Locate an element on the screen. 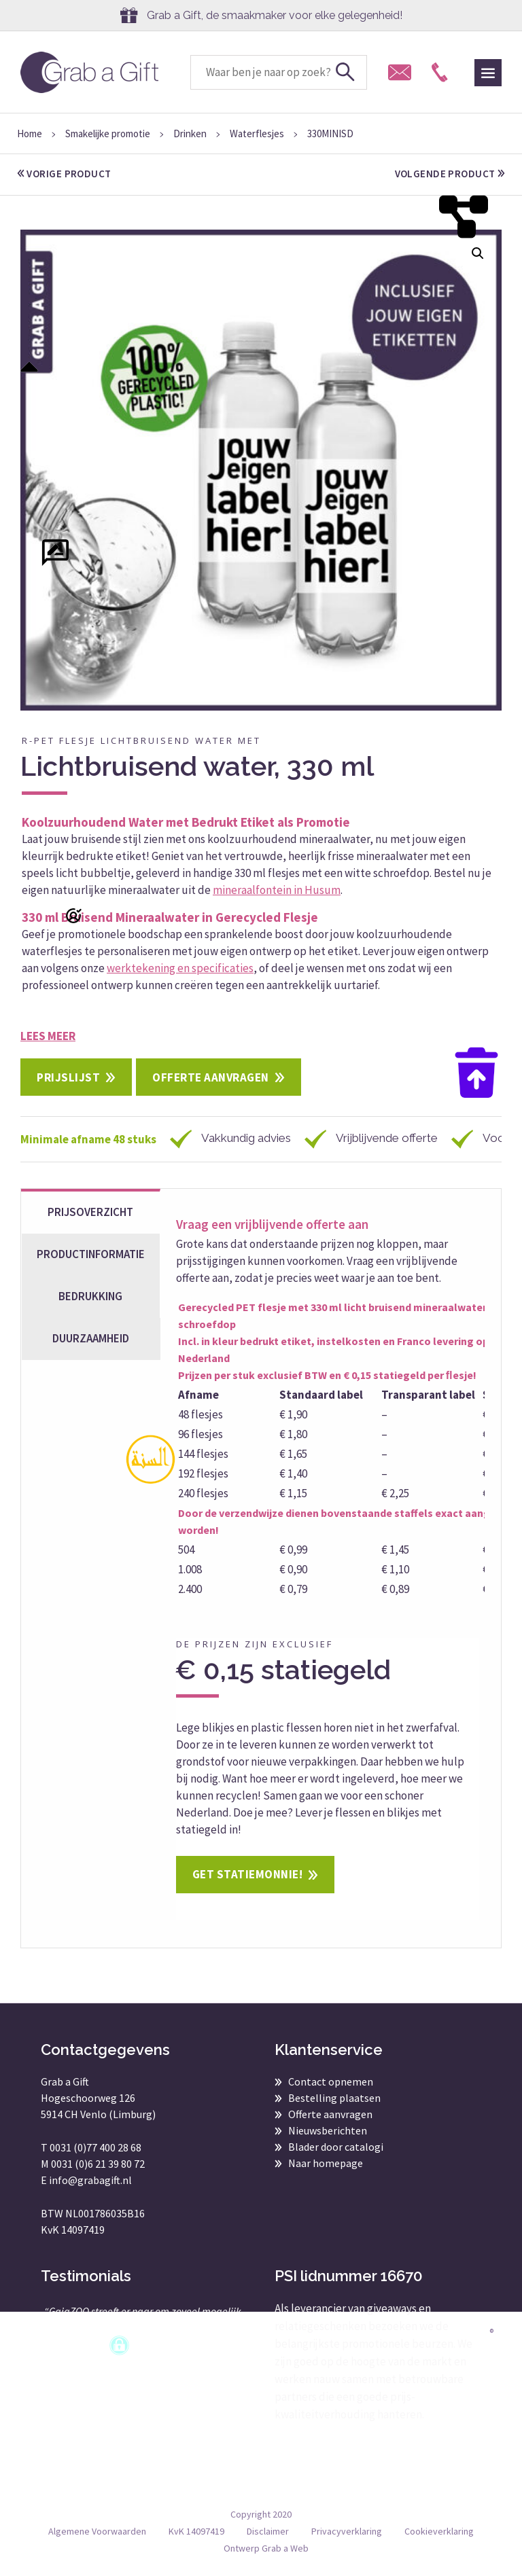 The image size is (522, 2576). restore a deleted item from trash is located at coordinates (476, 1073).